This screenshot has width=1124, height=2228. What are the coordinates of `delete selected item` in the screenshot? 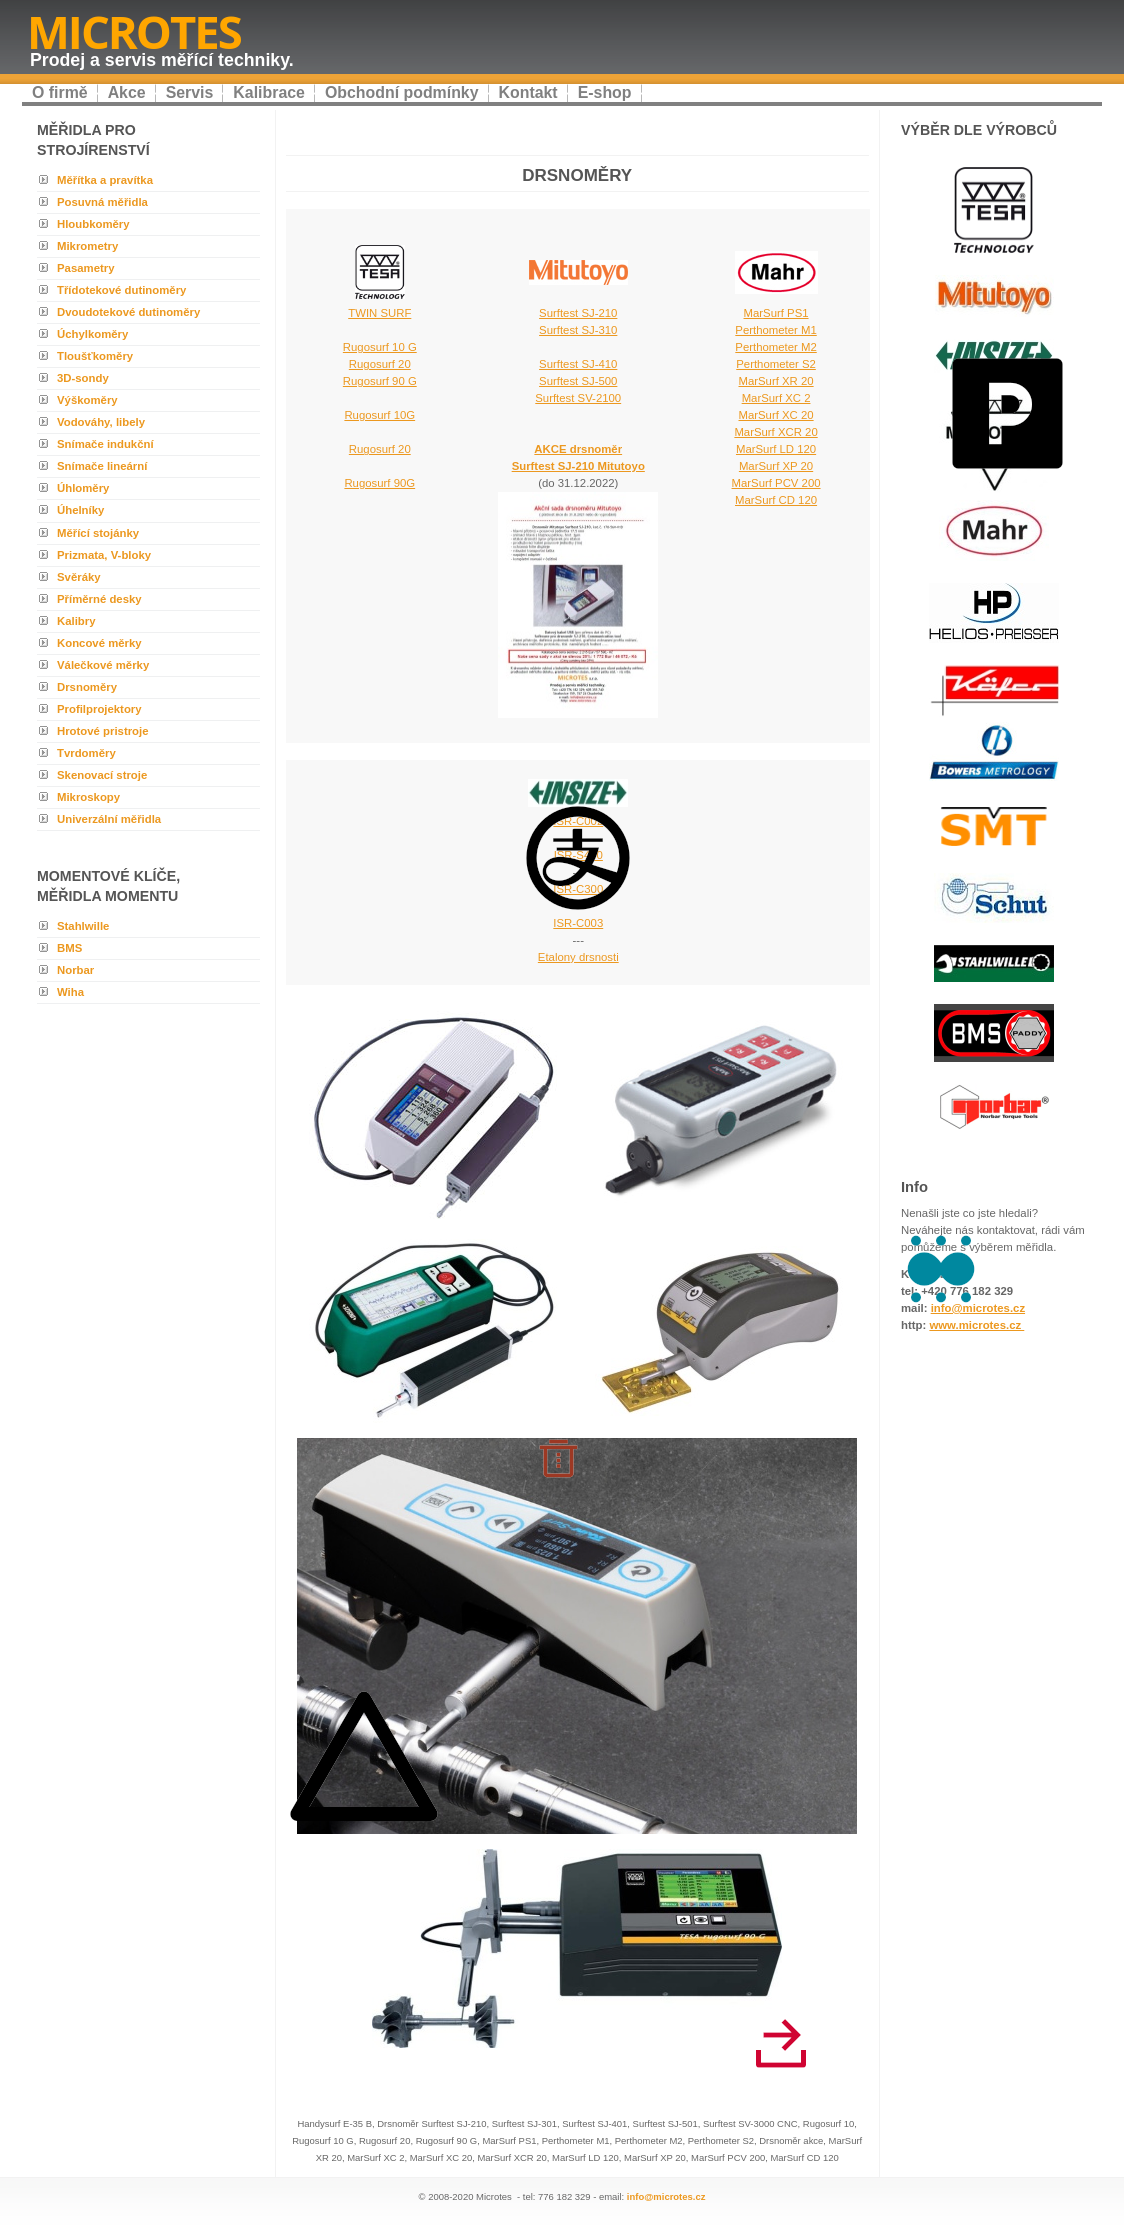 It's located at (558, 1458).